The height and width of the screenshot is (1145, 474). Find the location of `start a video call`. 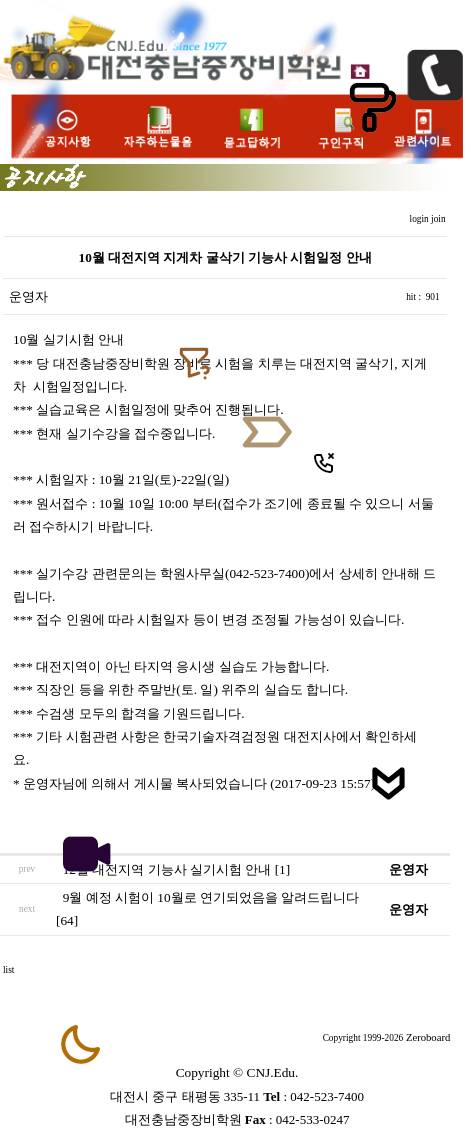

start a video call is located at coordinates (88, 854).